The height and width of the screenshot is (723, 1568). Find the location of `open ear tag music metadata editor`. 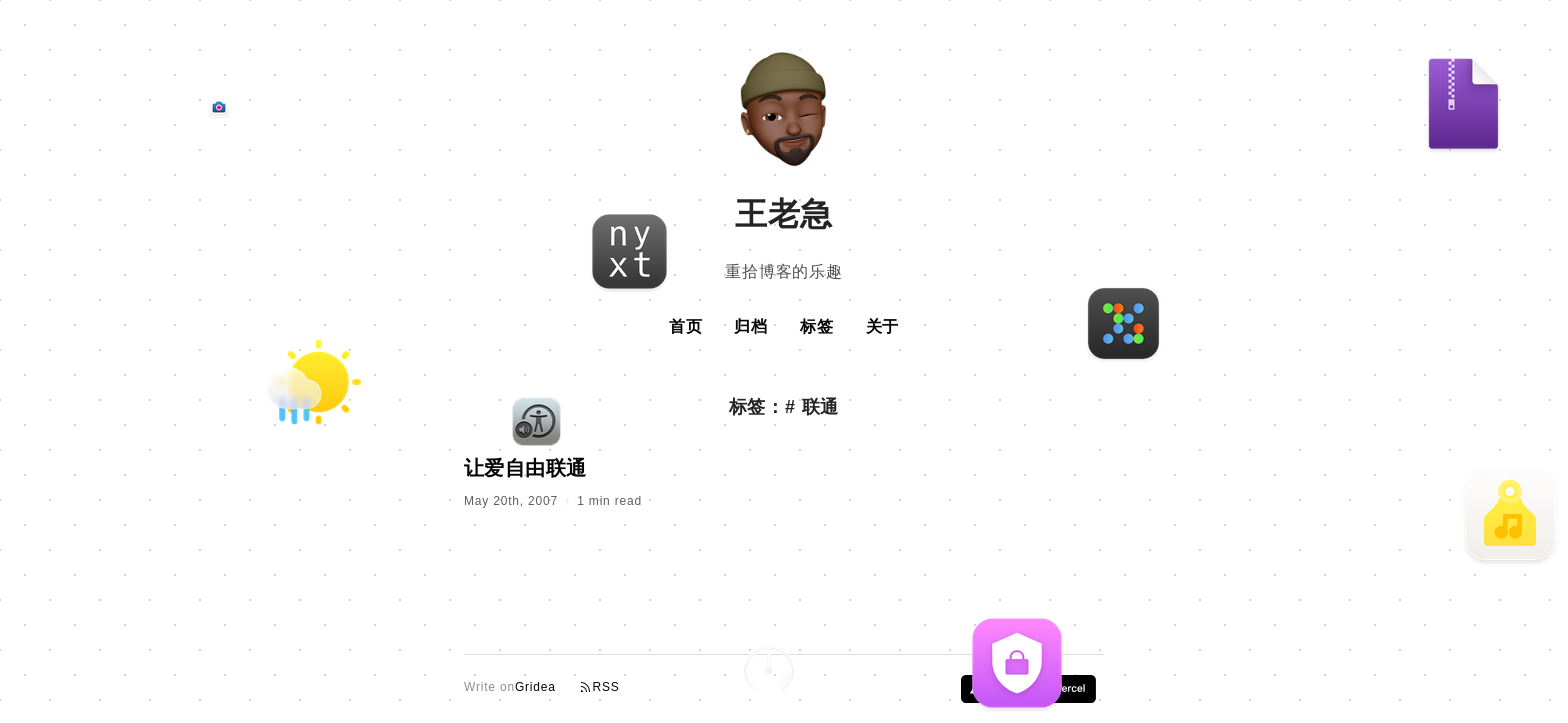

open ear tag music metadata editor is located at coordinates (1510, 515).